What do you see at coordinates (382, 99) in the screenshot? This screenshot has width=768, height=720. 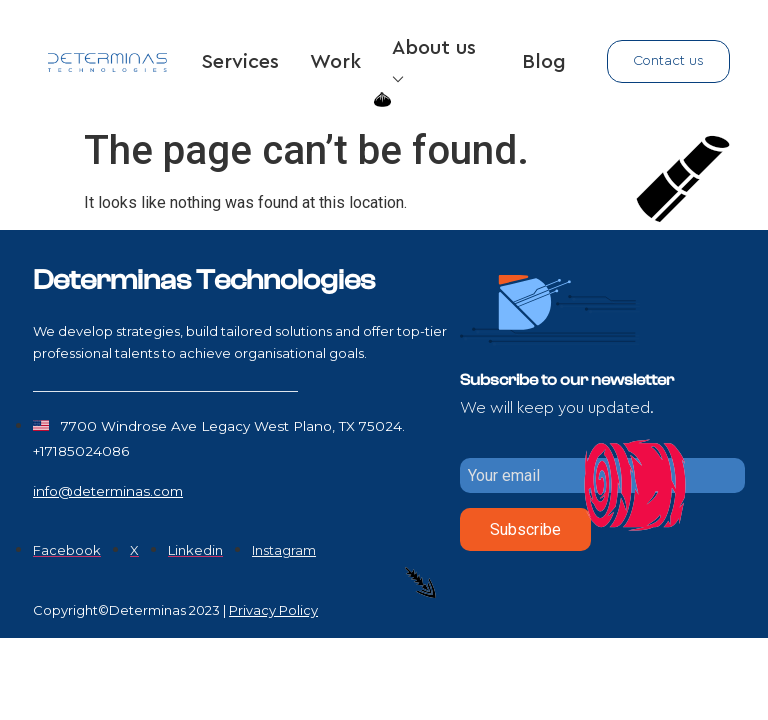 I see `select dumpling or bao item in a food game` at bounding box center [382, 99].